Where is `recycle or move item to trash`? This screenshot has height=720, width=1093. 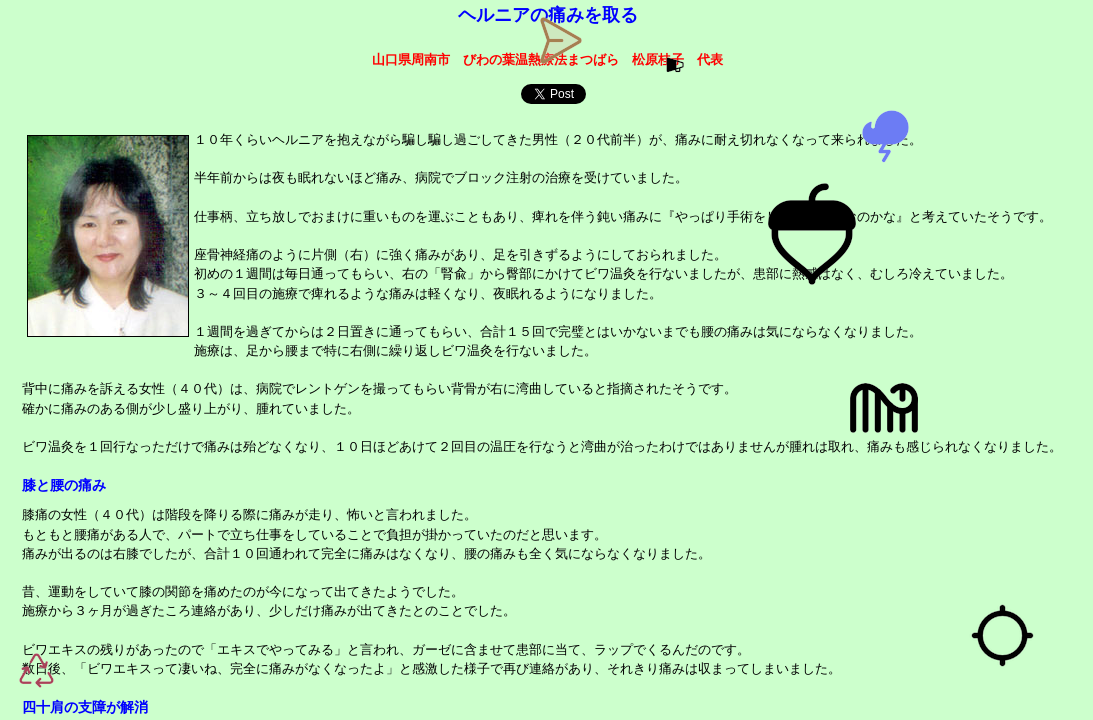
recycle or move item to trash is located at coordinates (36, 670).